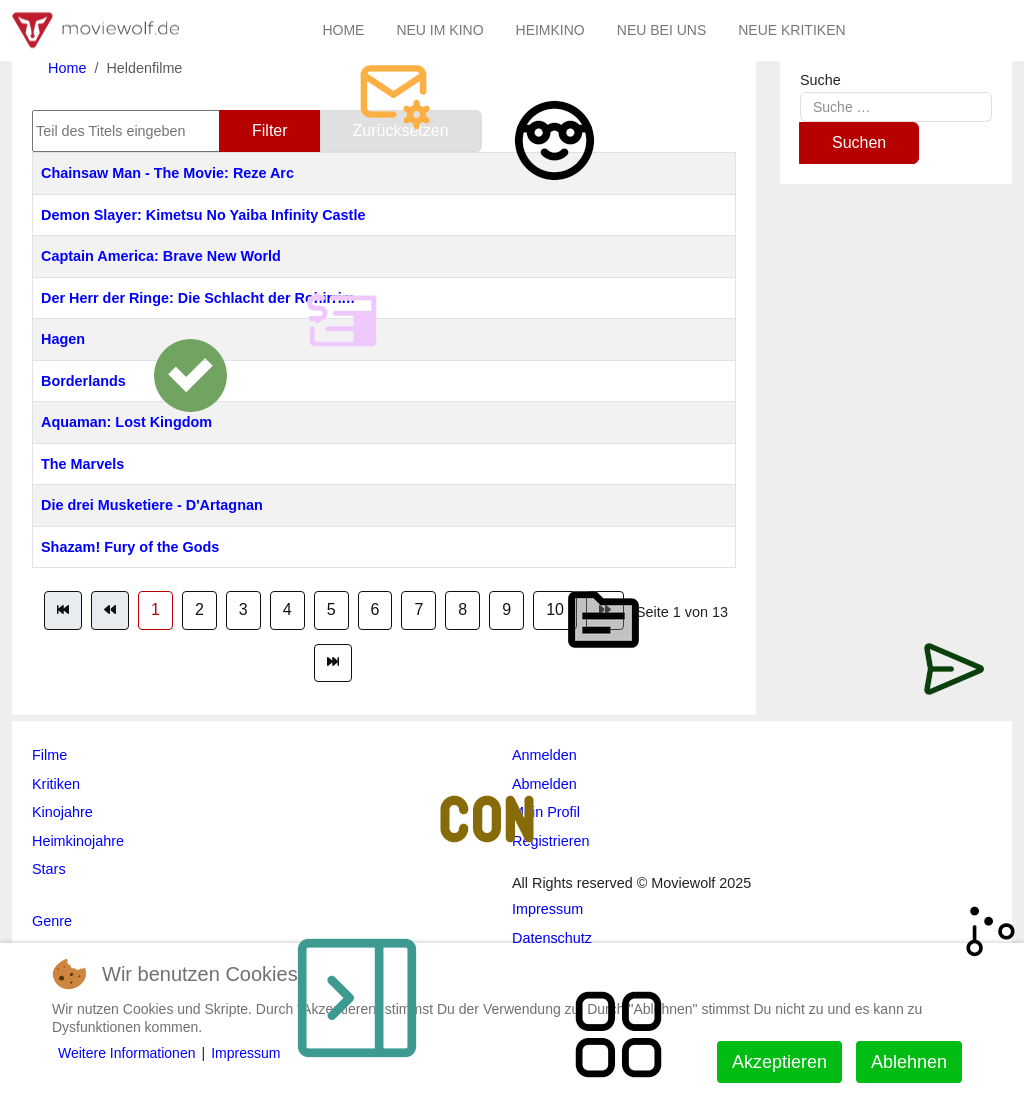  I want to click on collapse the sidebar panel, so click(357, 998).